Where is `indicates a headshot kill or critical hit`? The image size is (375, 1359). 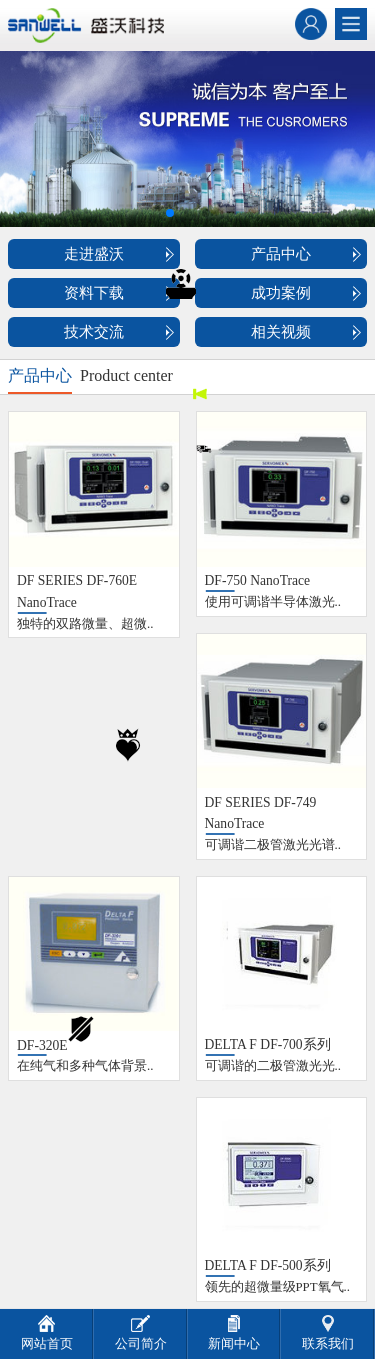 indicates a headshot kill or critical hit is located at coordinates (181, 284).